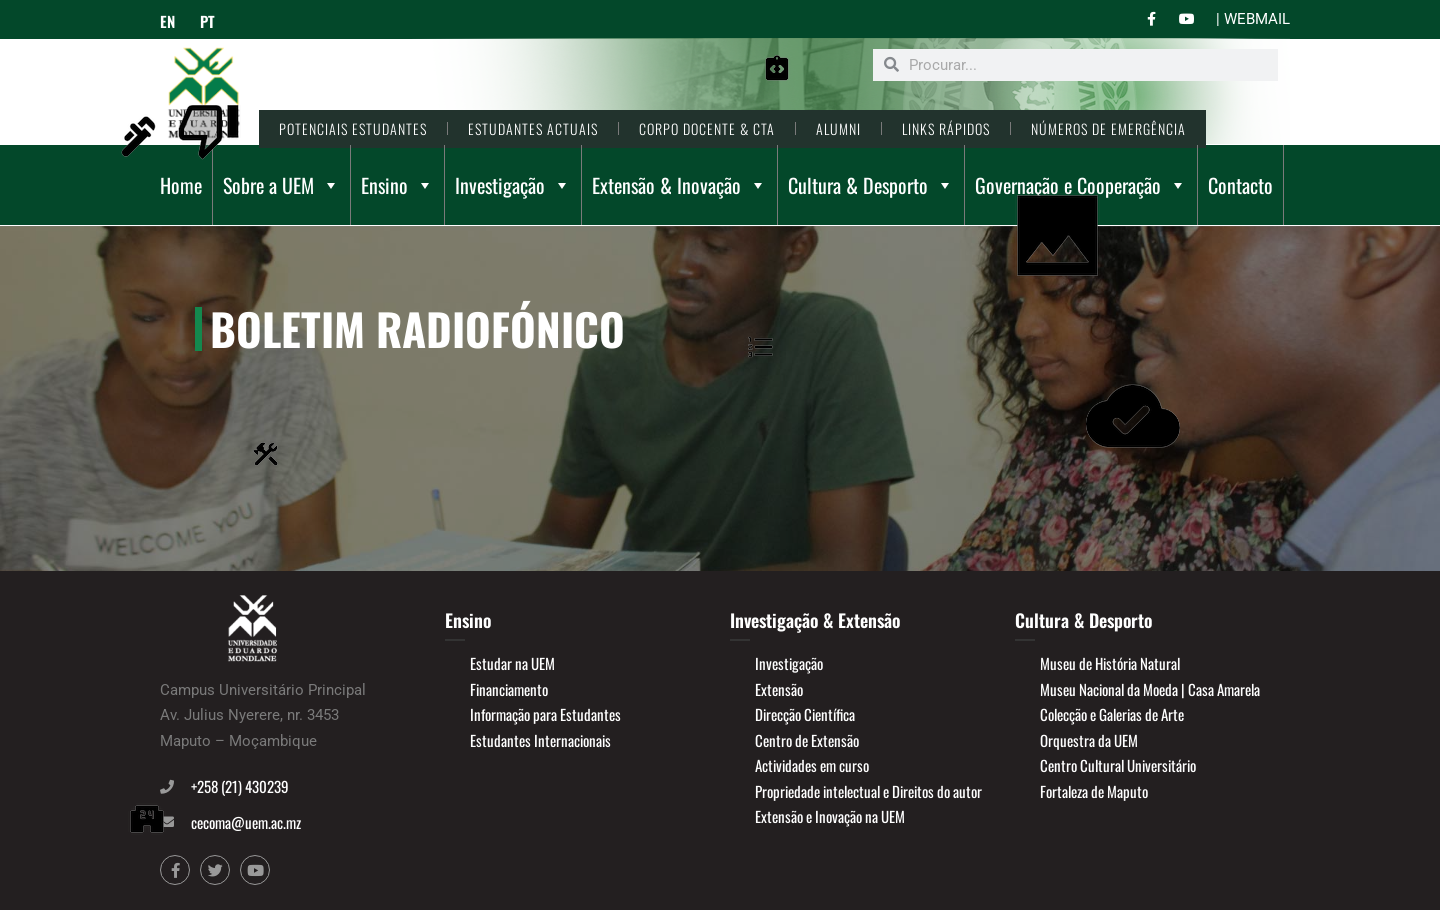 This screenshot has height=910, width=1440. I want to click on view photos or images, so click(1057, 235).